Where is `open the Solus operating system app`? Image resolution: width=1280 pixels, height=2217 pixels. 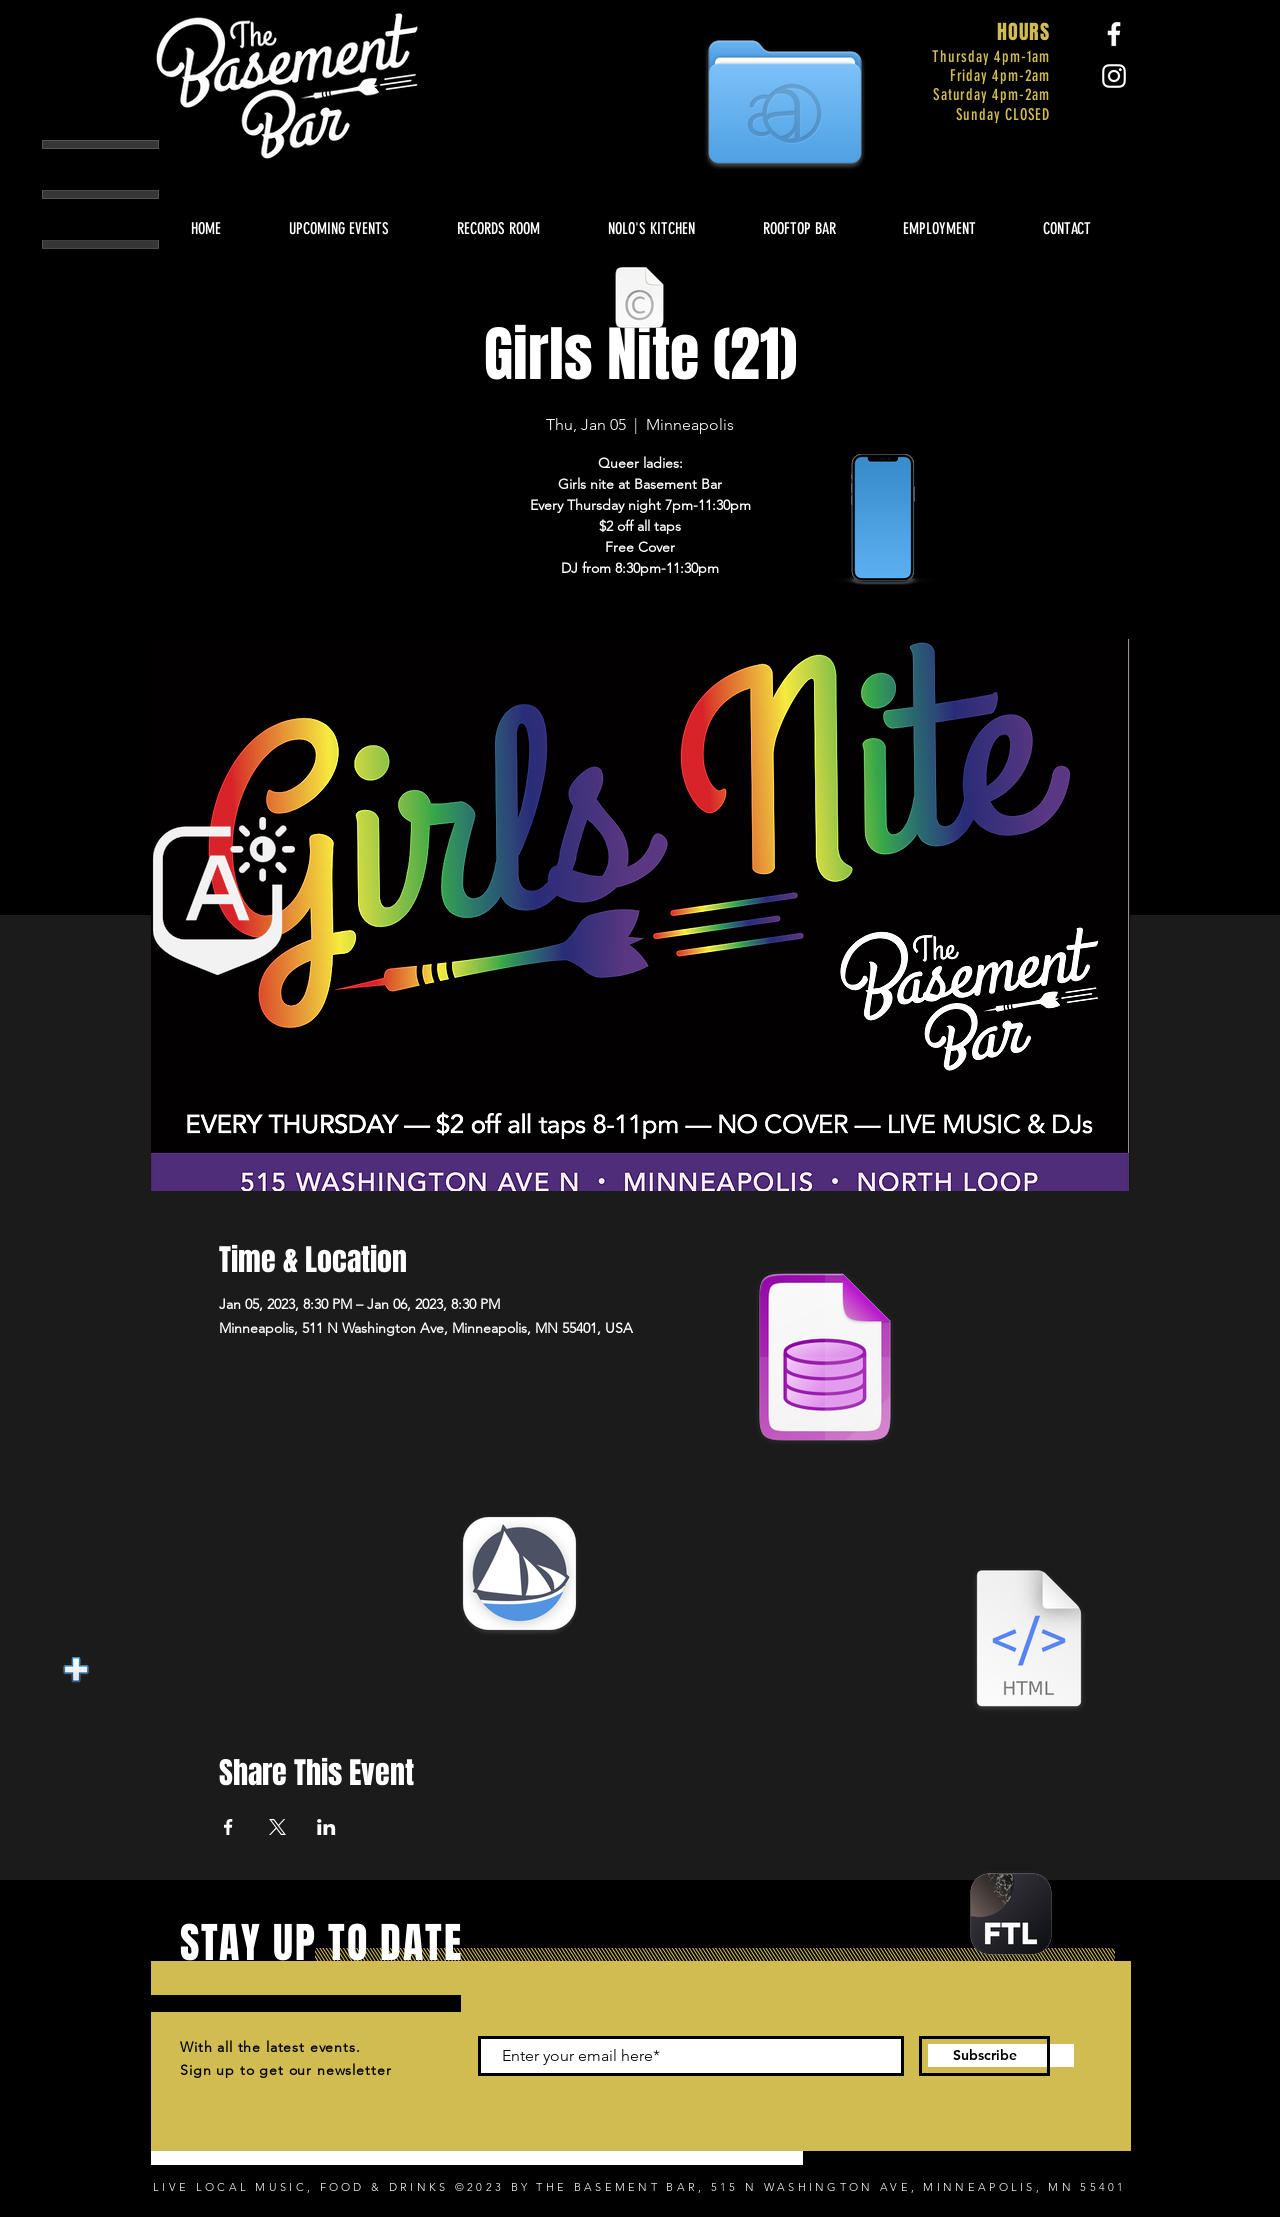 open the Solus operating system app is located at coordinates (519, 1573).